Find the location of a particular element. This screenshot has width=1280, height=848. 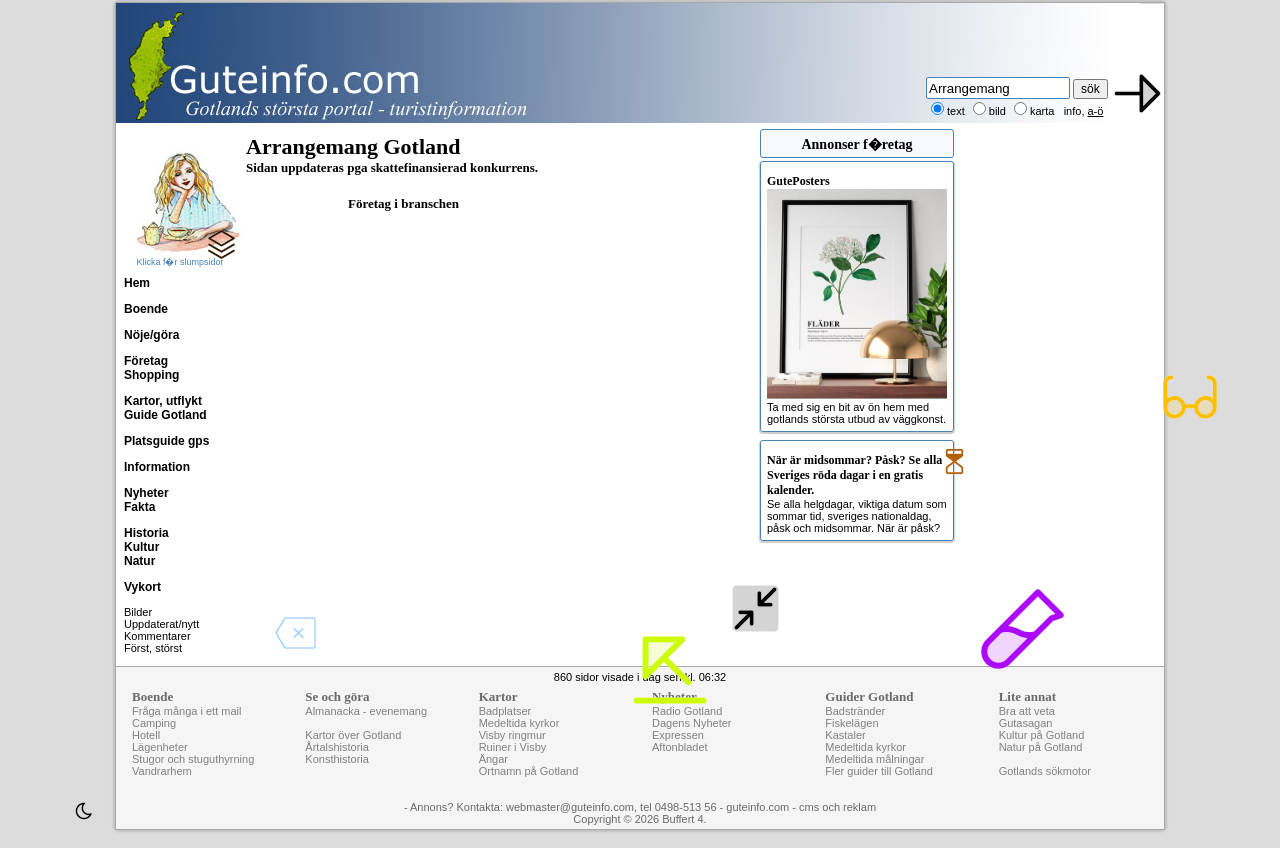

indicates a process just started with most time remaining is located at coordinates (954, 461).